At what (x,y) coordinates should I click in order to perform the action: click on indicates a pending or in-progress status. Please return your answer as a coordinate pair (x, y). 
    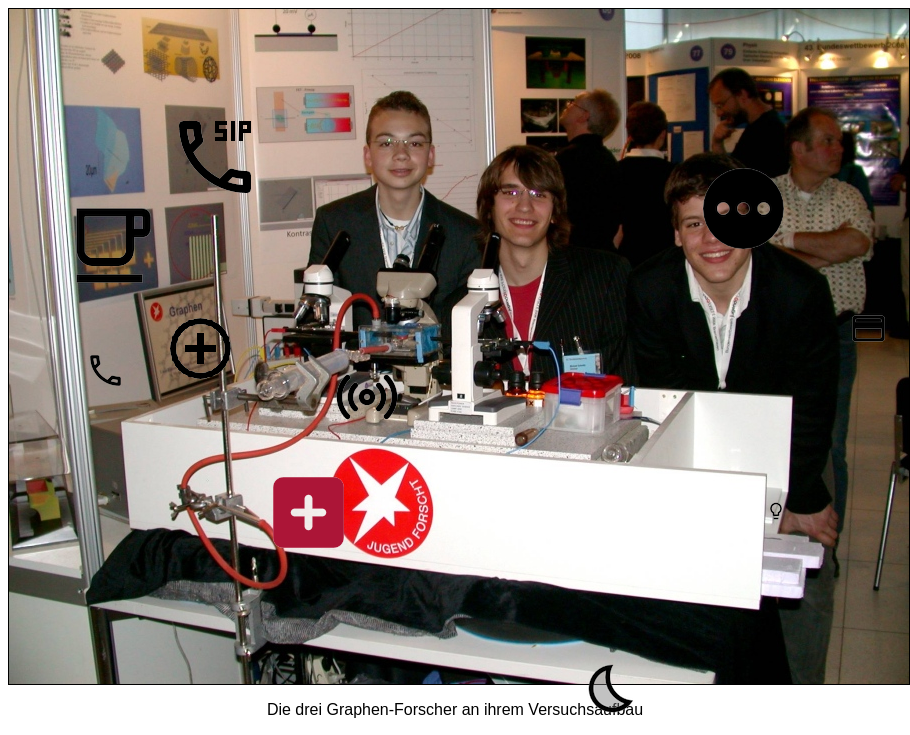
    Looking at the image, I should click on (743, 208).